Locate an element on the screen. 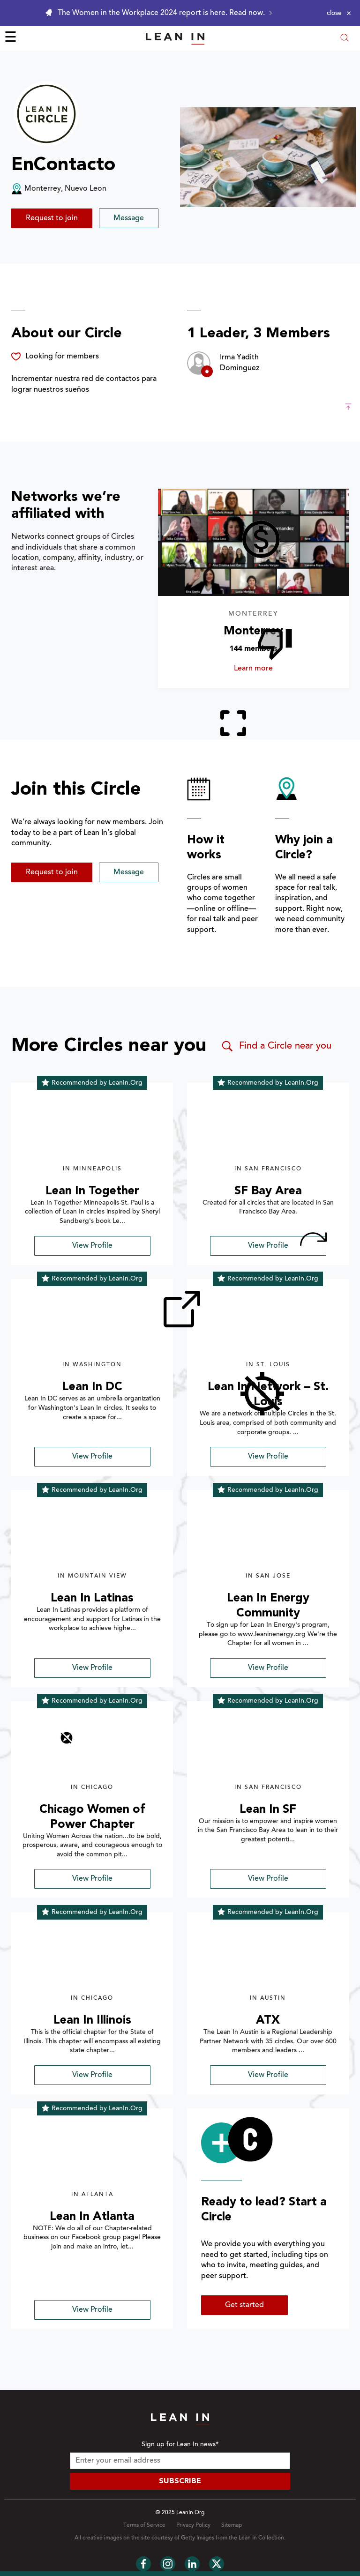  location services are disabled is located at coordinates (262, 1393).